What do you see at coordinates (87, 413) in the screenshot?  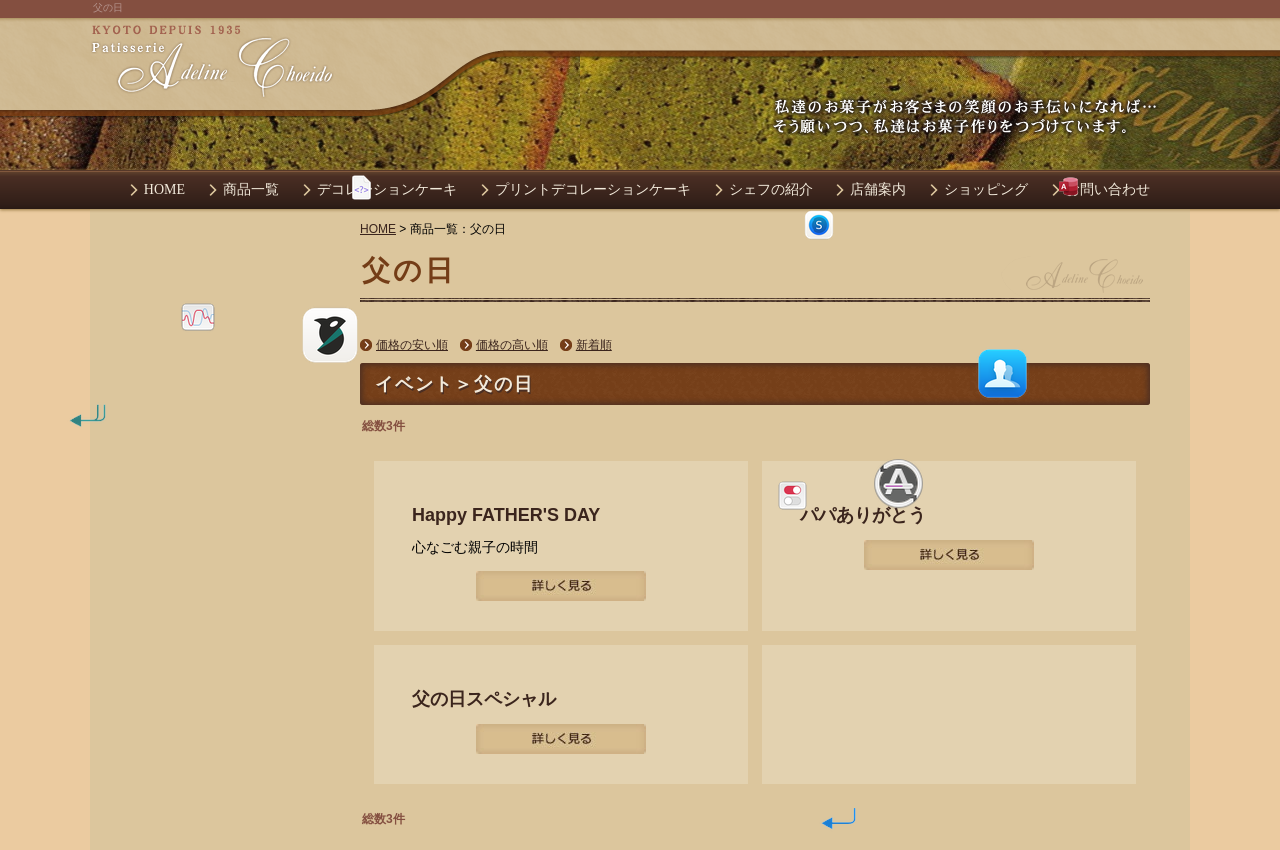 I see `reply to all recipients of an email` at bounding box center [87, 413].